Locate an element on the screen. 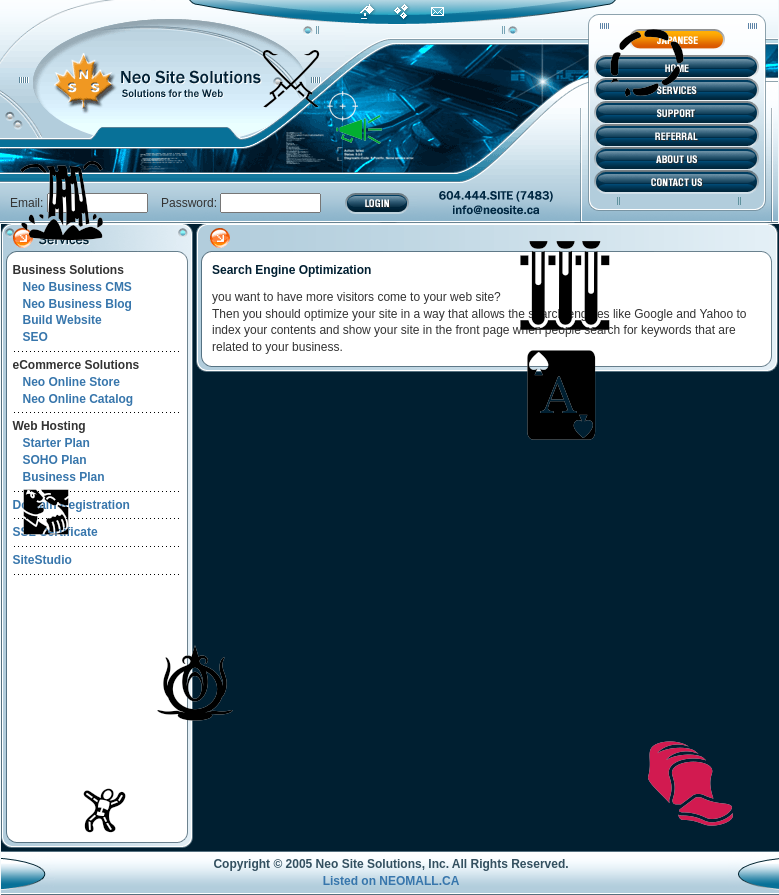 Image resolution: width=779 pixels, height=895 pixels. indicates loading or processing in progress is located at coordinates (647, 63).